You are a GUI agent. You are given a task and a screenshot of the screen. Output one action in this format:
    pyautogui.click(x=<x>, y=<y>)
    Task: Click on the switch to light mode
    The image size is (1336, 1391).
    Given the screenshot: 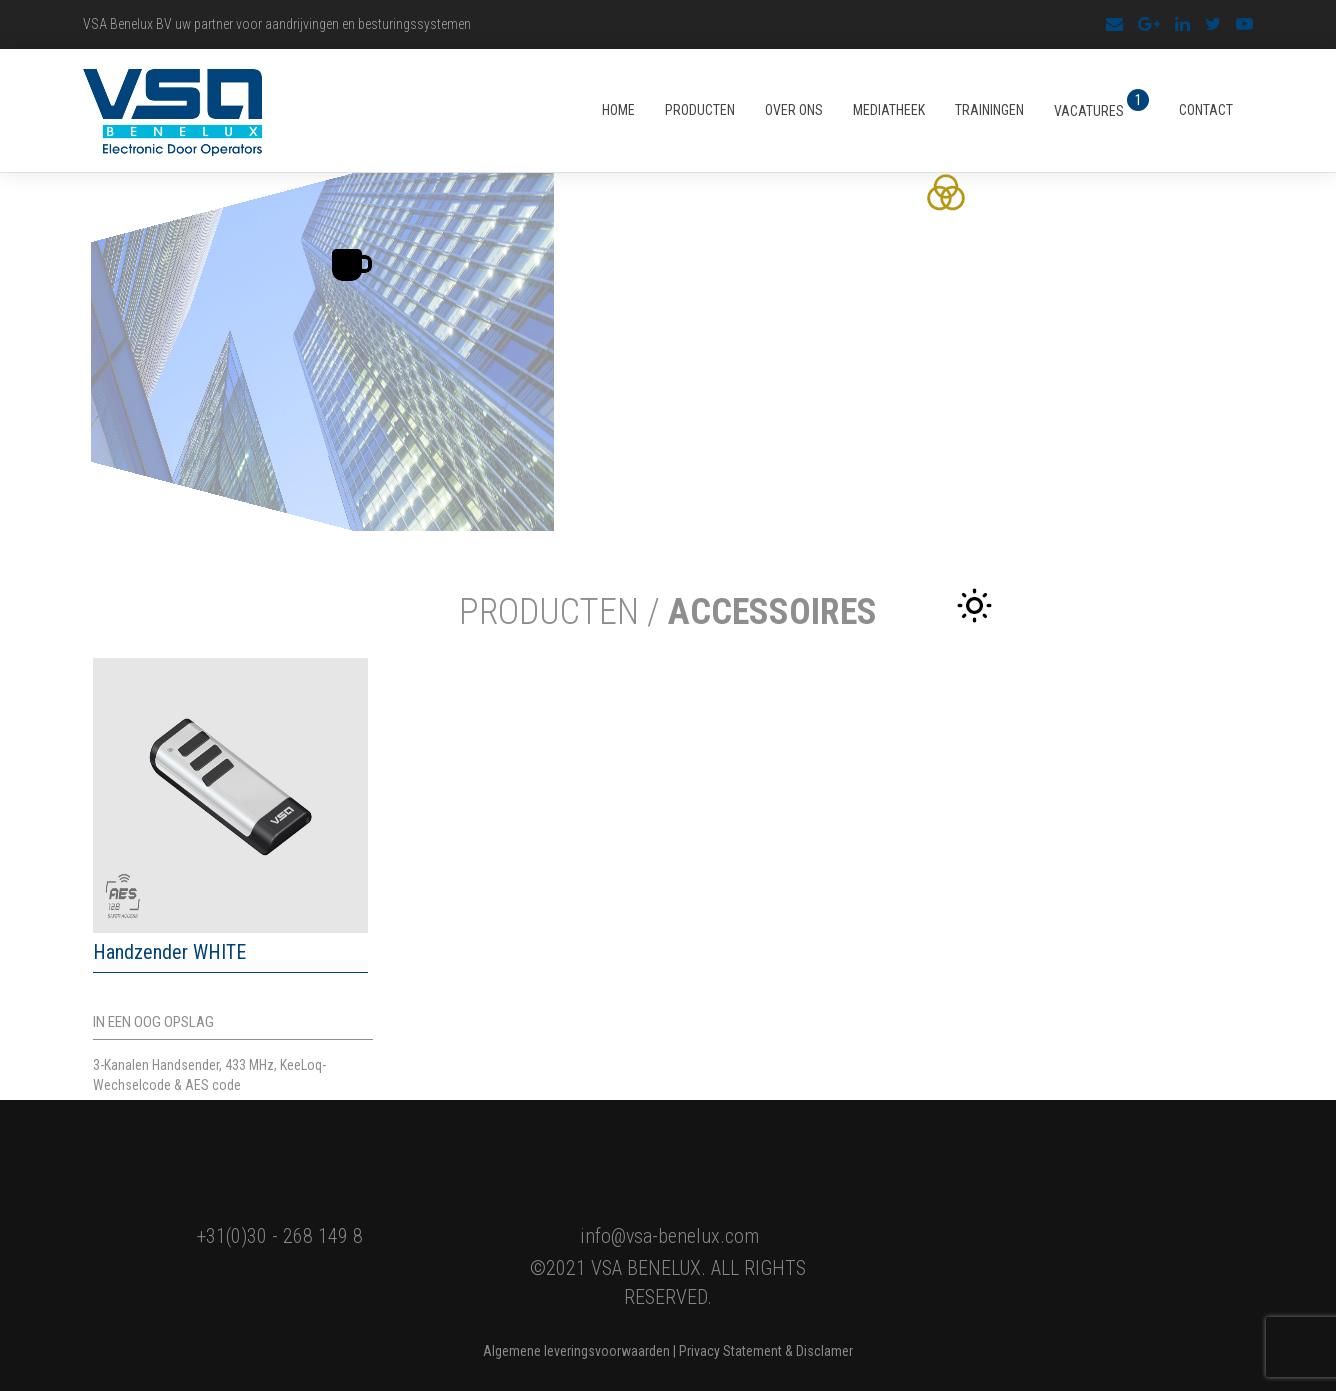 What is the action you would take?
    pyautogui.click(x=974, y=605)
    